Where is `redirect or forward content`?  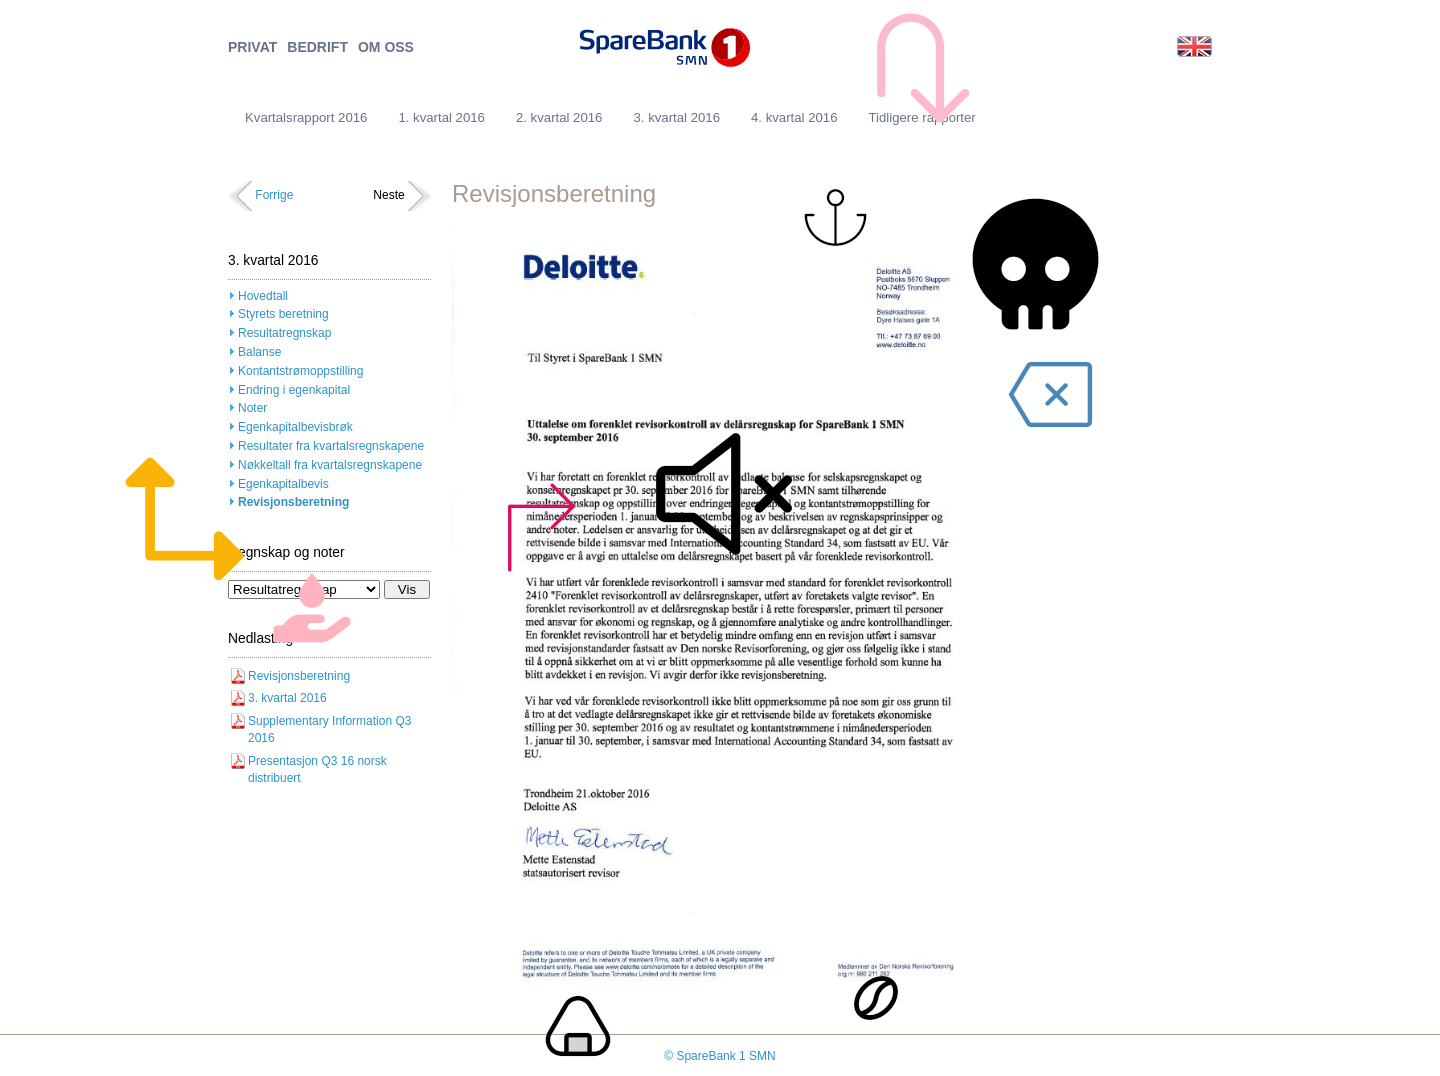
redirect or forward content is located at coordinates (534, 527).